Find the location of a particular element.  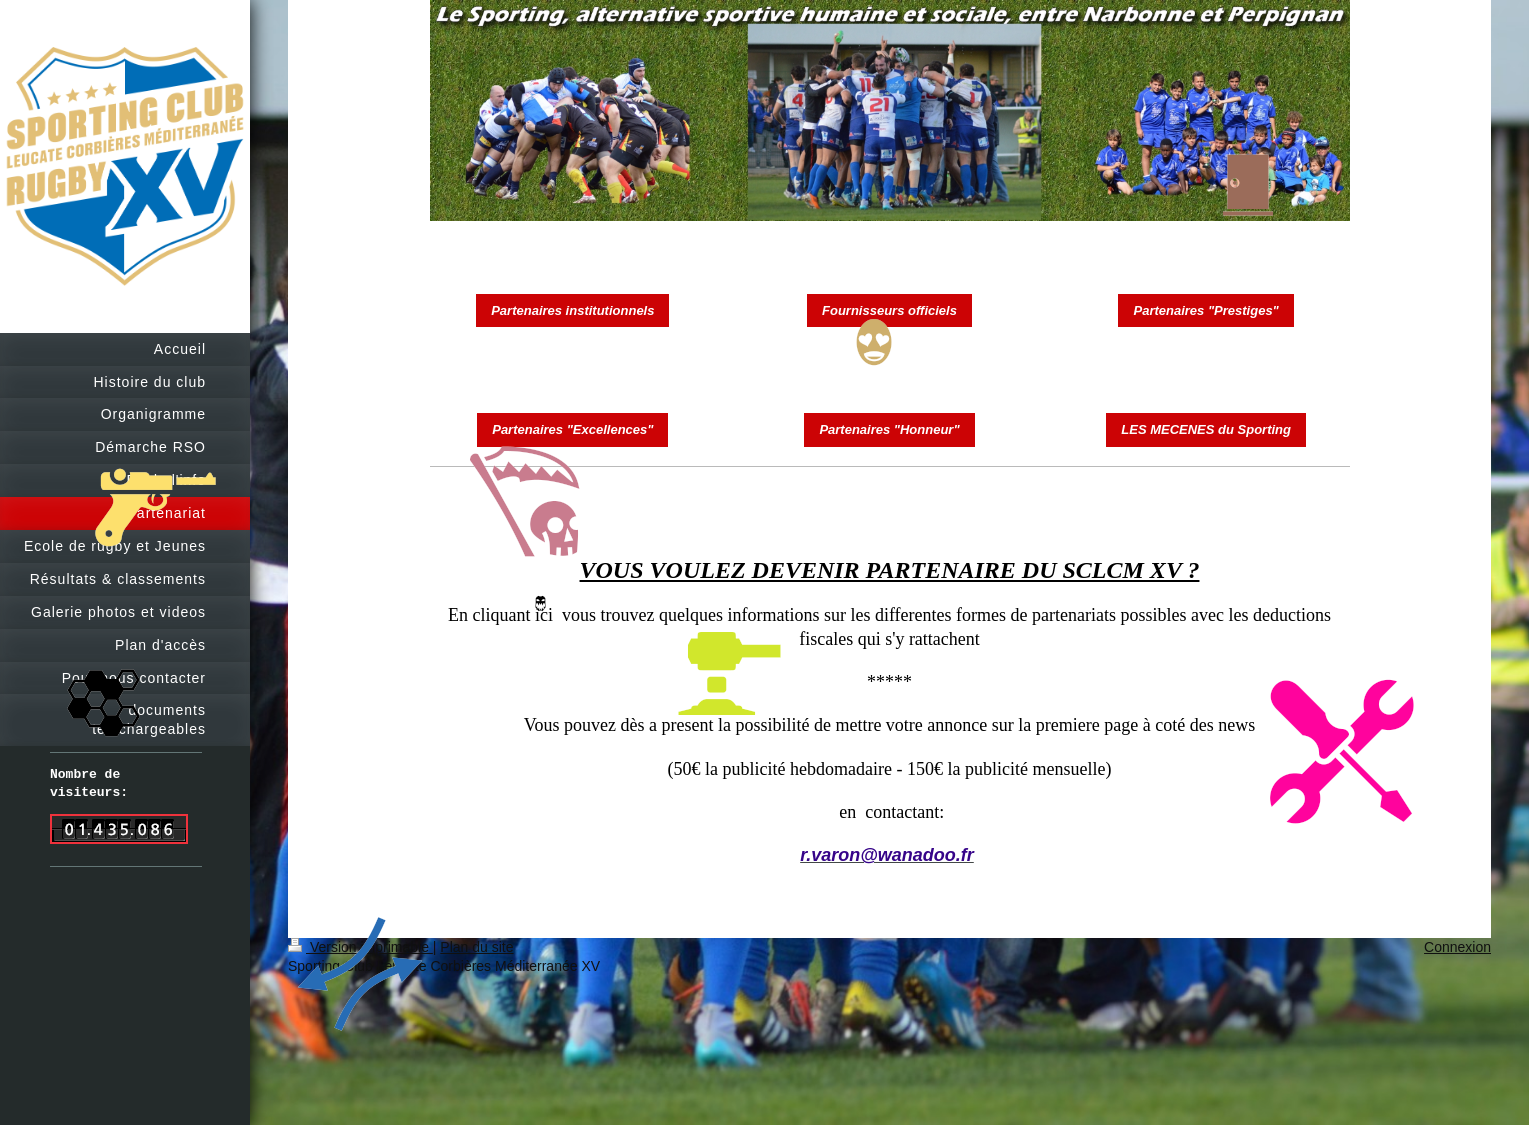

access hexagonal grid or tile-based game mode is located at coordinates (103, 700).